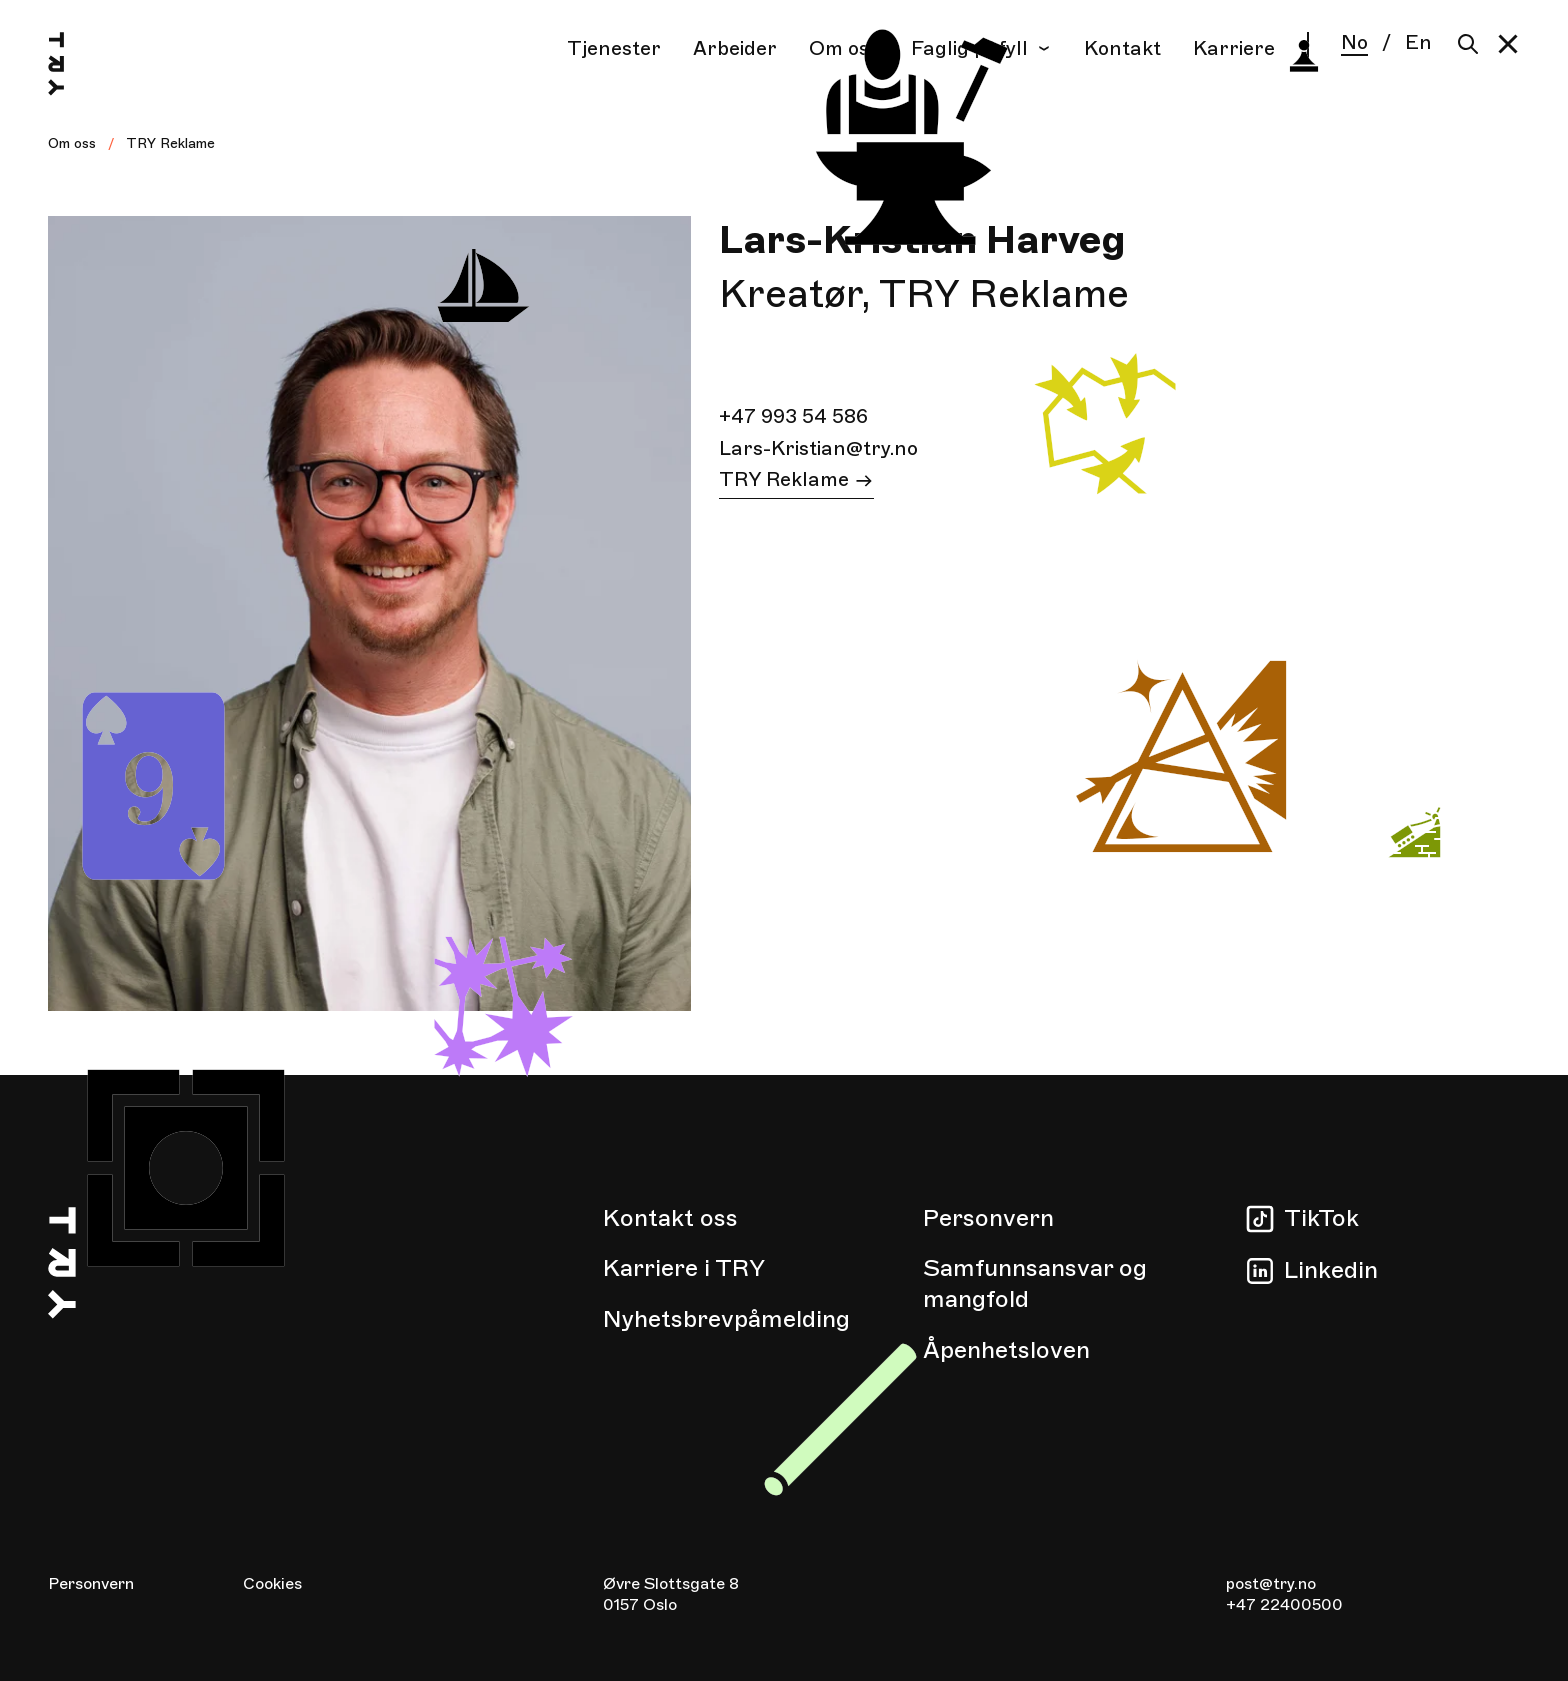 The height and width of the screenshot is (1681, 1568). What do you see at coordinates (1104, 422) in the screenshot?
I see `indicates territory expansion or takeover in strategy games` at bounding box center [1104, 422].